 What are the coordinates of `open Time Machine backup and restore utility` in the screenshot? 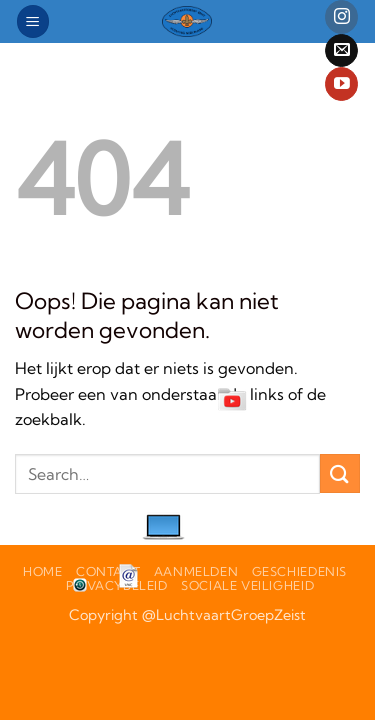 It's located at (80, 585).